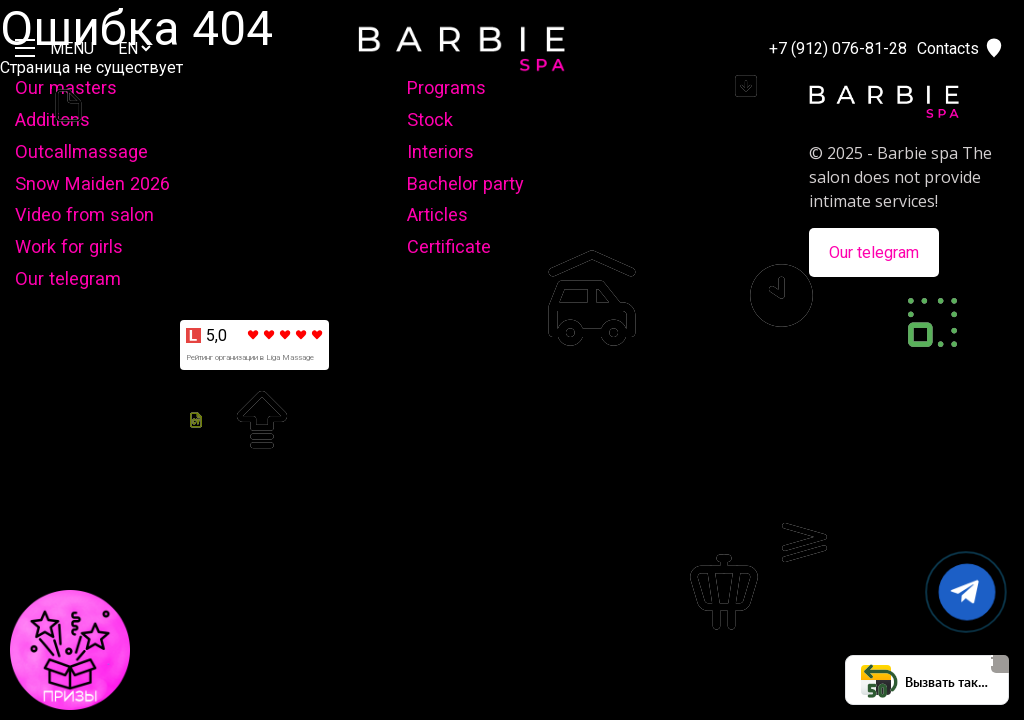  What do you see at coordinates (781, 295) in the screenshot?
I see `indicates the current time is 10 o'clock` at bounding box center [781, 295].